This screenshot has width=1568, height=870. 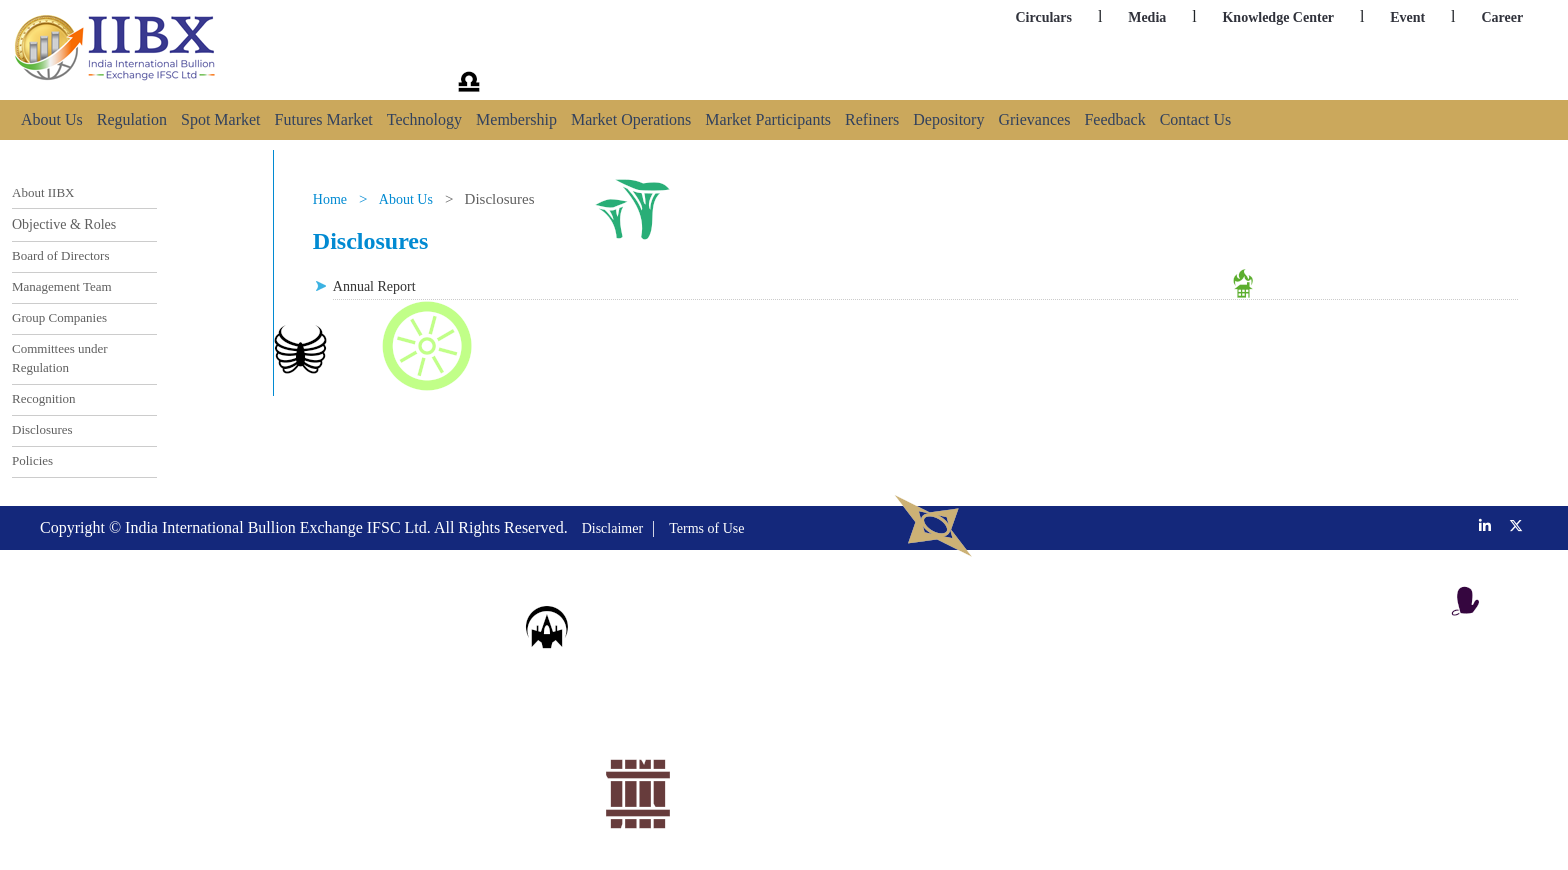 I want to click on libra zodiac sign indicator, so click(x=469, y=82).